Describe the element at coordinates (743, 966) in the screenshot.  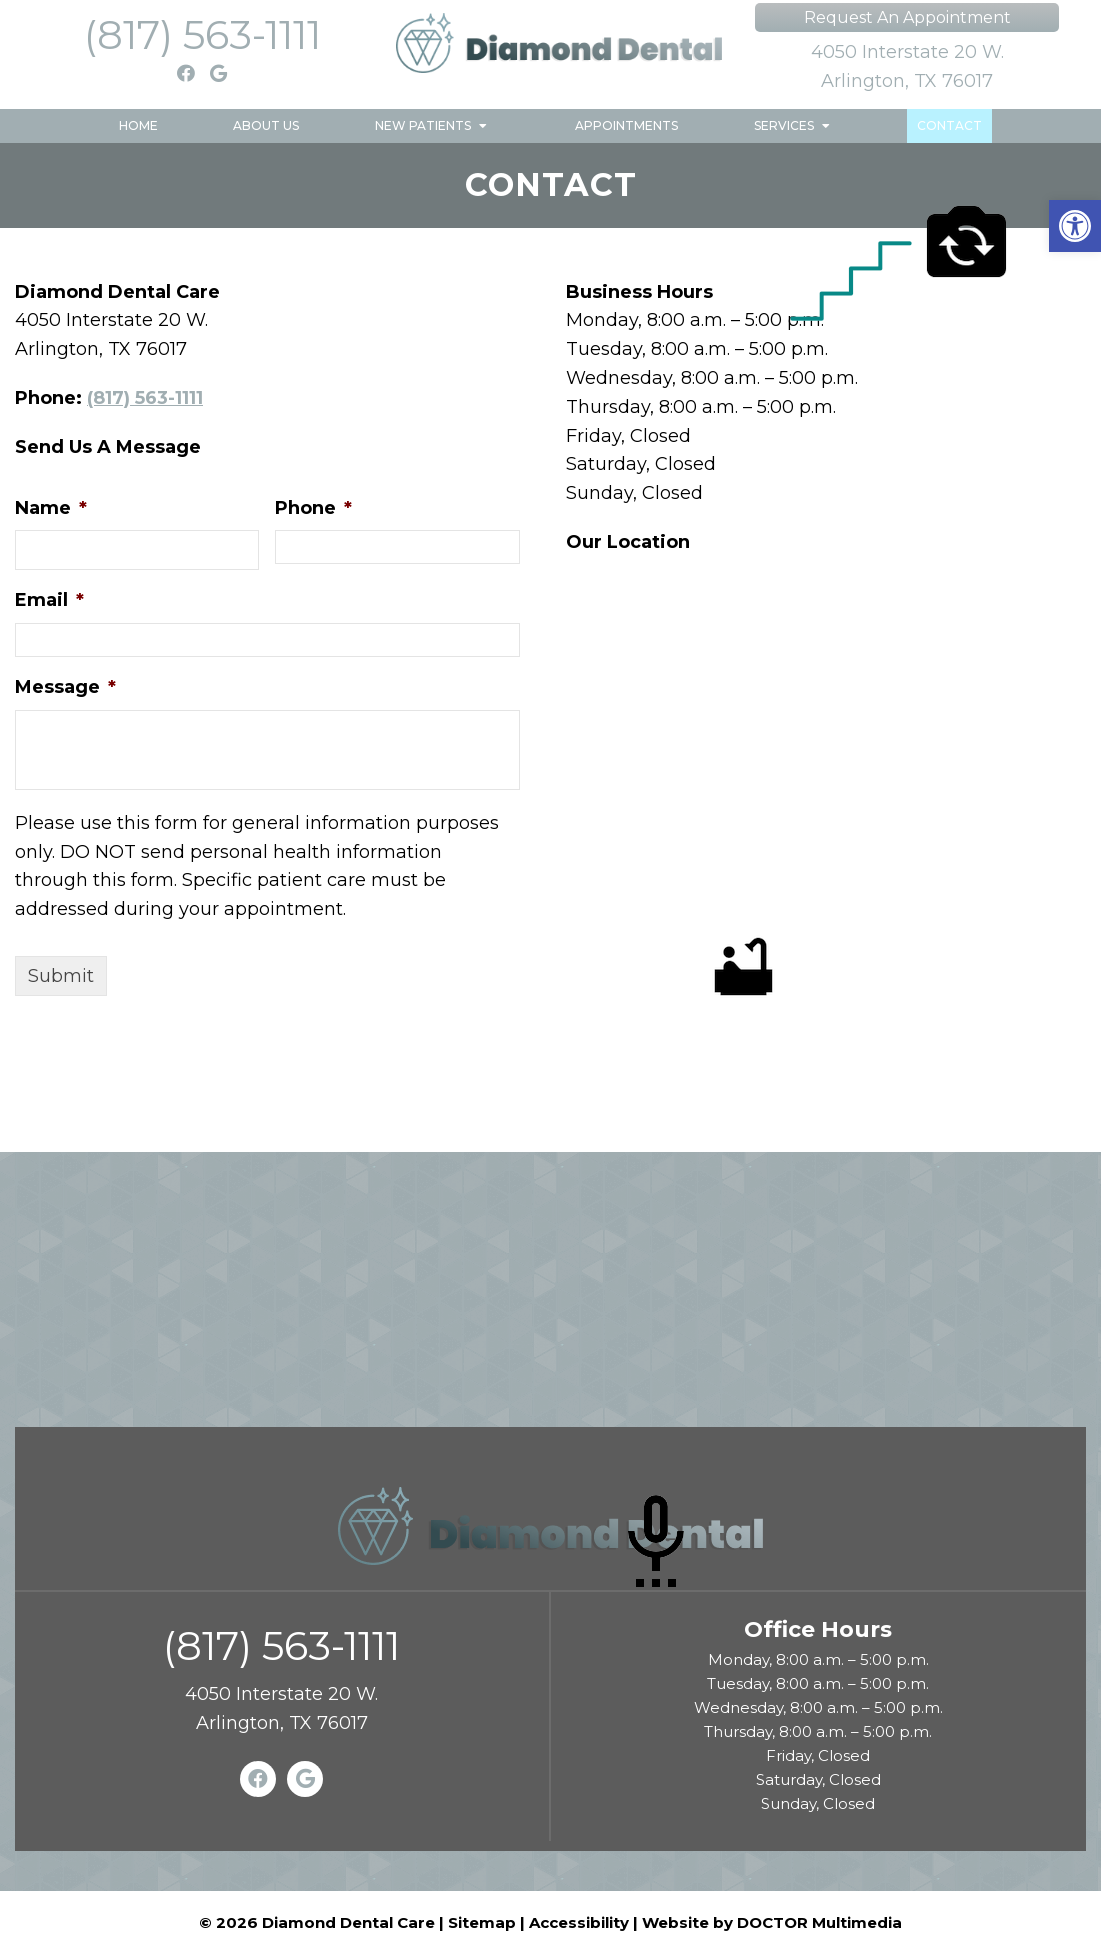
I see `indicates bathroom amenities available` at that location.